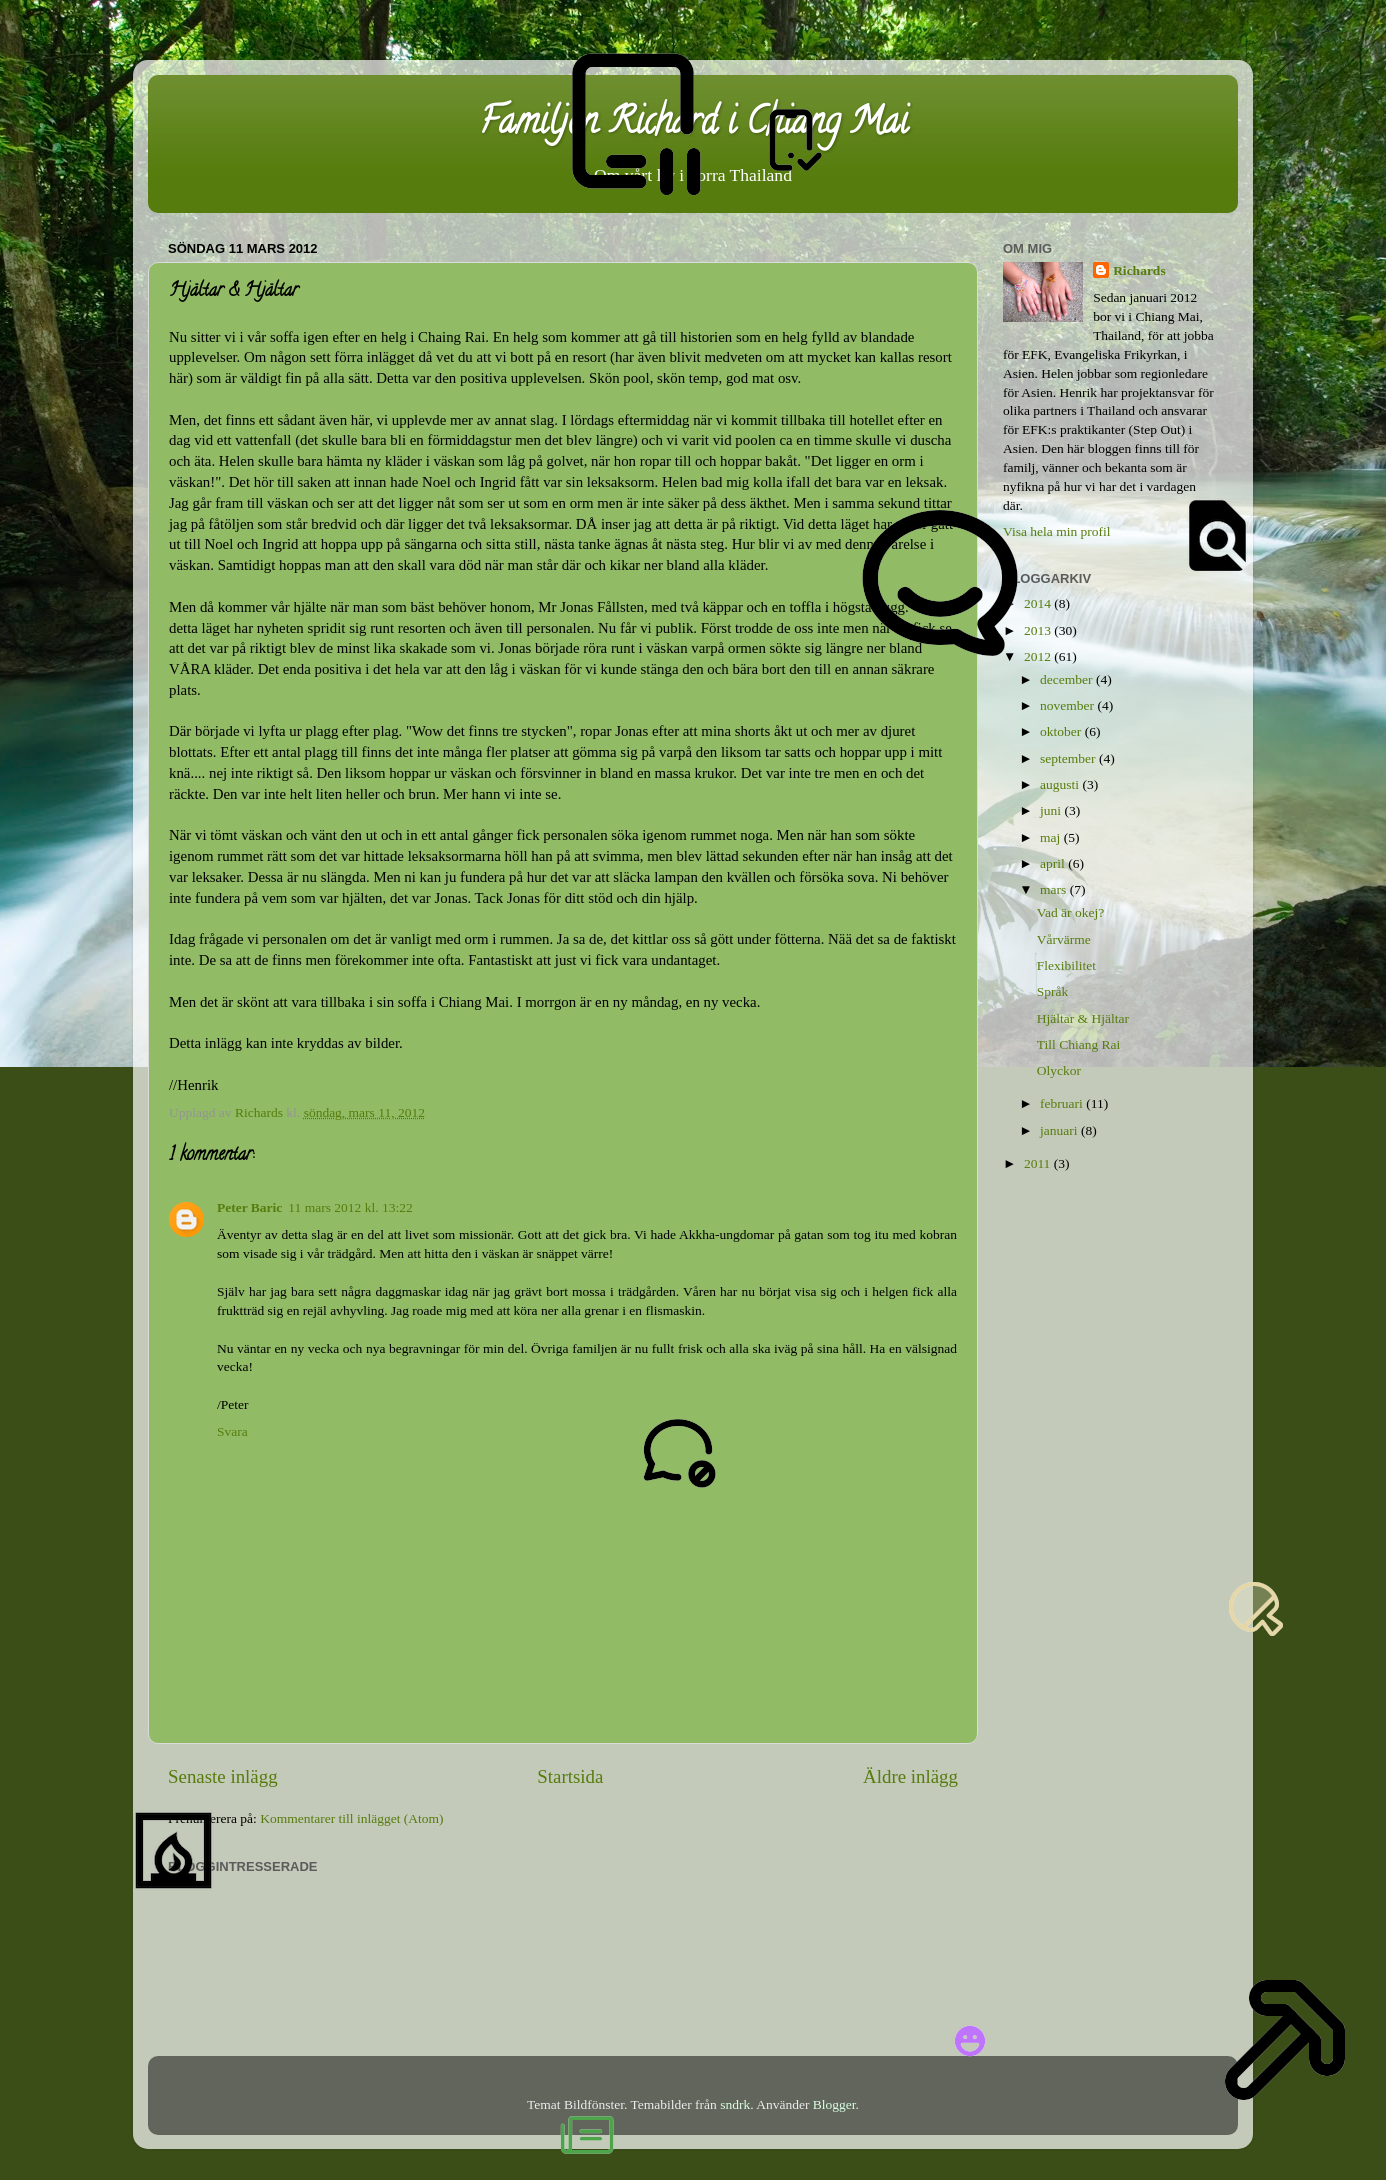 Image resolution: width=1386 pixels, height=2180 pixels. Describe the element at coordinates (791, 140) in the screenshot. I see `mobile device verified successfully` at that location.